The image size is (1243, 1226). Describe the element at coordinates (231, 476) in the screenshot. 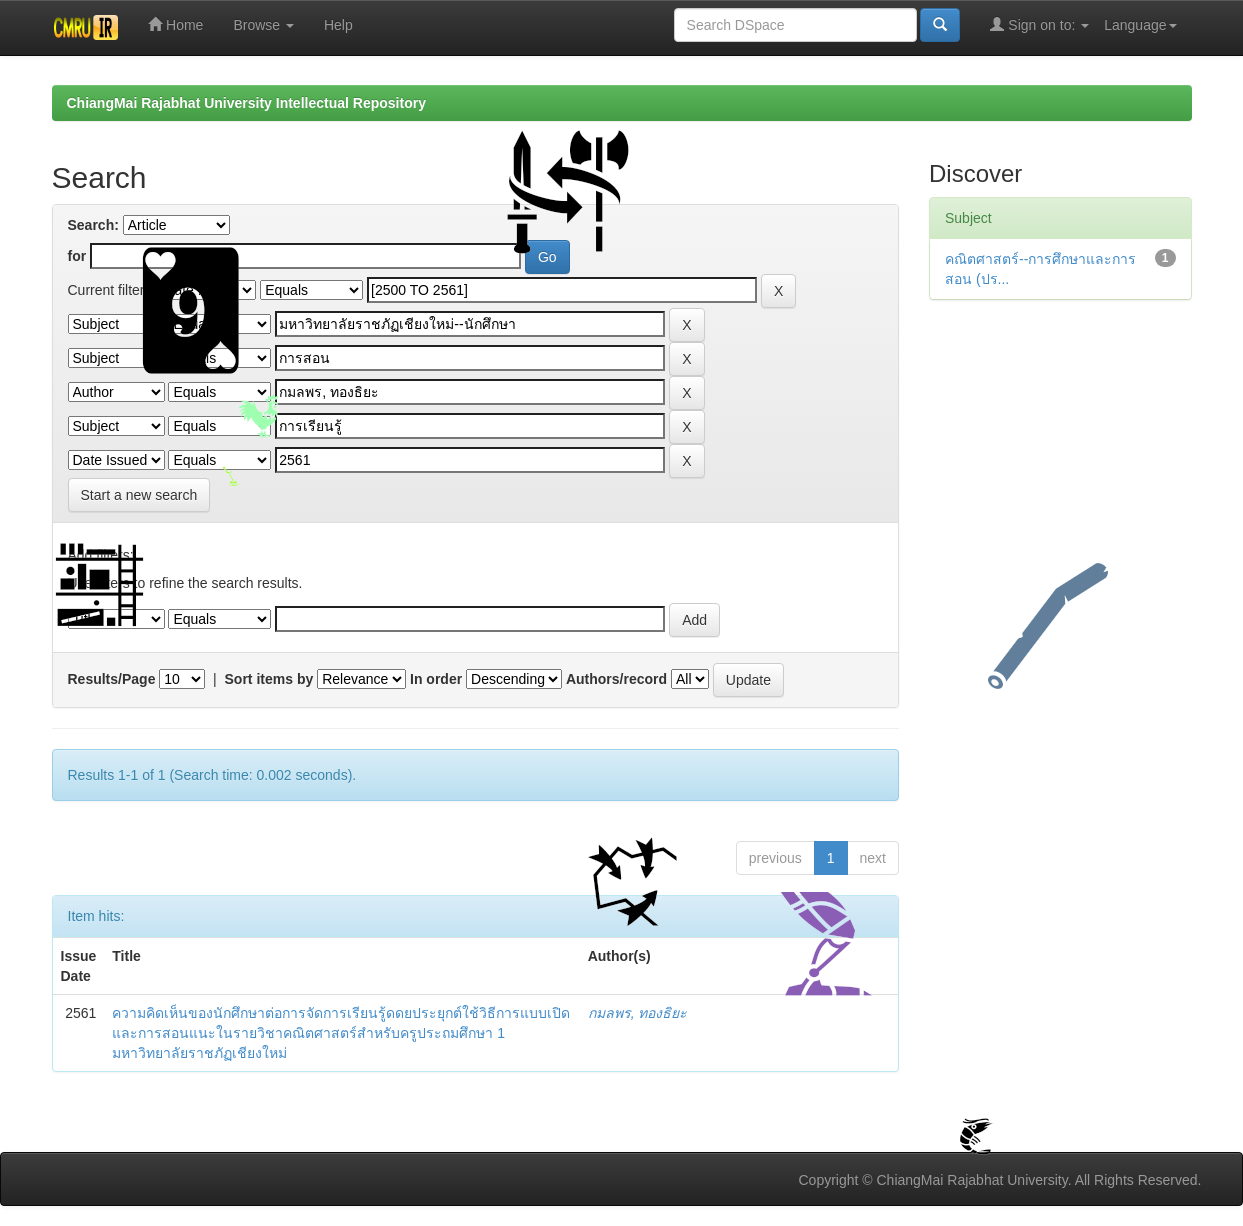

I see `metal detector tool or feature` at that location.